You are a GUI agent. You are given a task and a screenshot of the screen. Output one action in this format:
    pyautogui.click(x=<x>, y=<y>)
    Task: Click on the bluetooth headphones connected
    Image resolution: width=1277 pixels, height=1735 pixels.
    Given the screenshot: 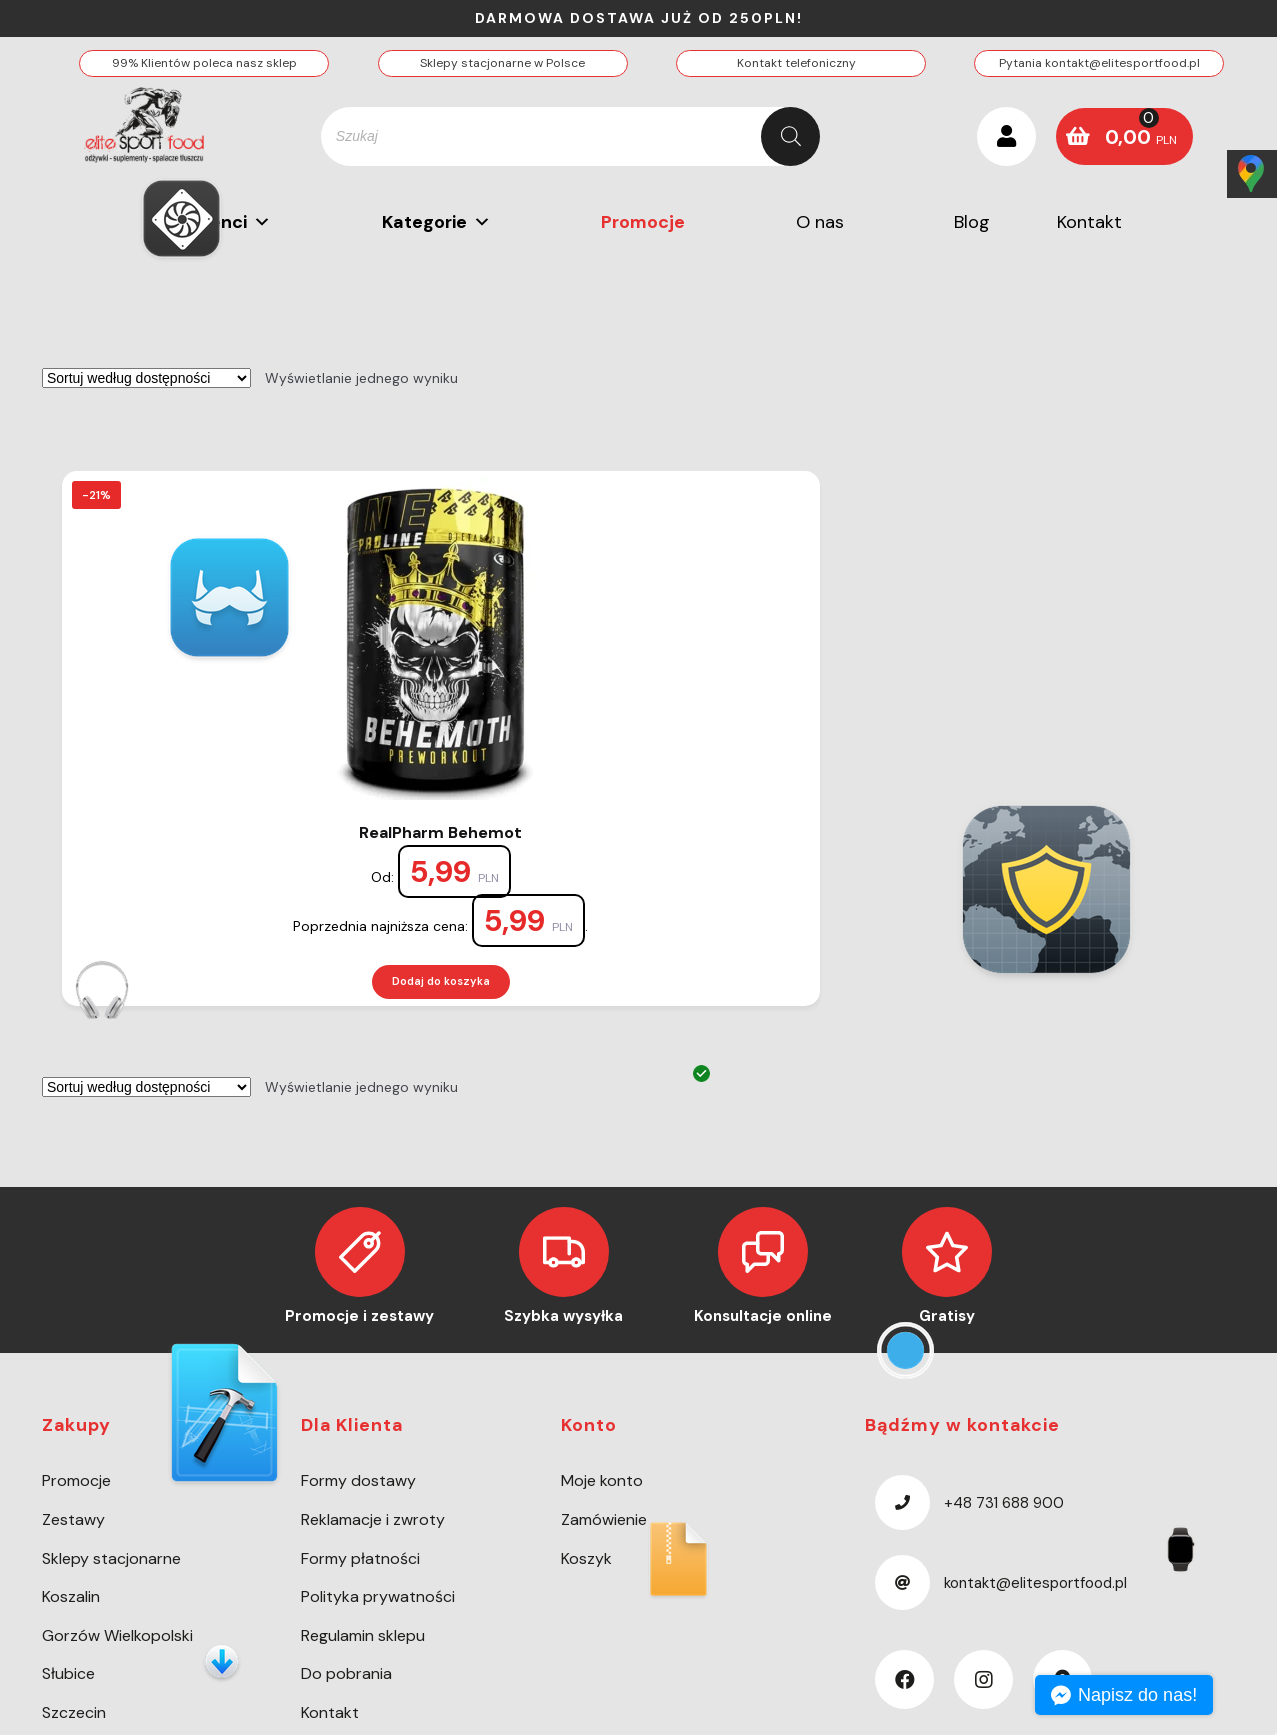 What is the action you would take?
    pyautogui.click(x=102, y=990)
    